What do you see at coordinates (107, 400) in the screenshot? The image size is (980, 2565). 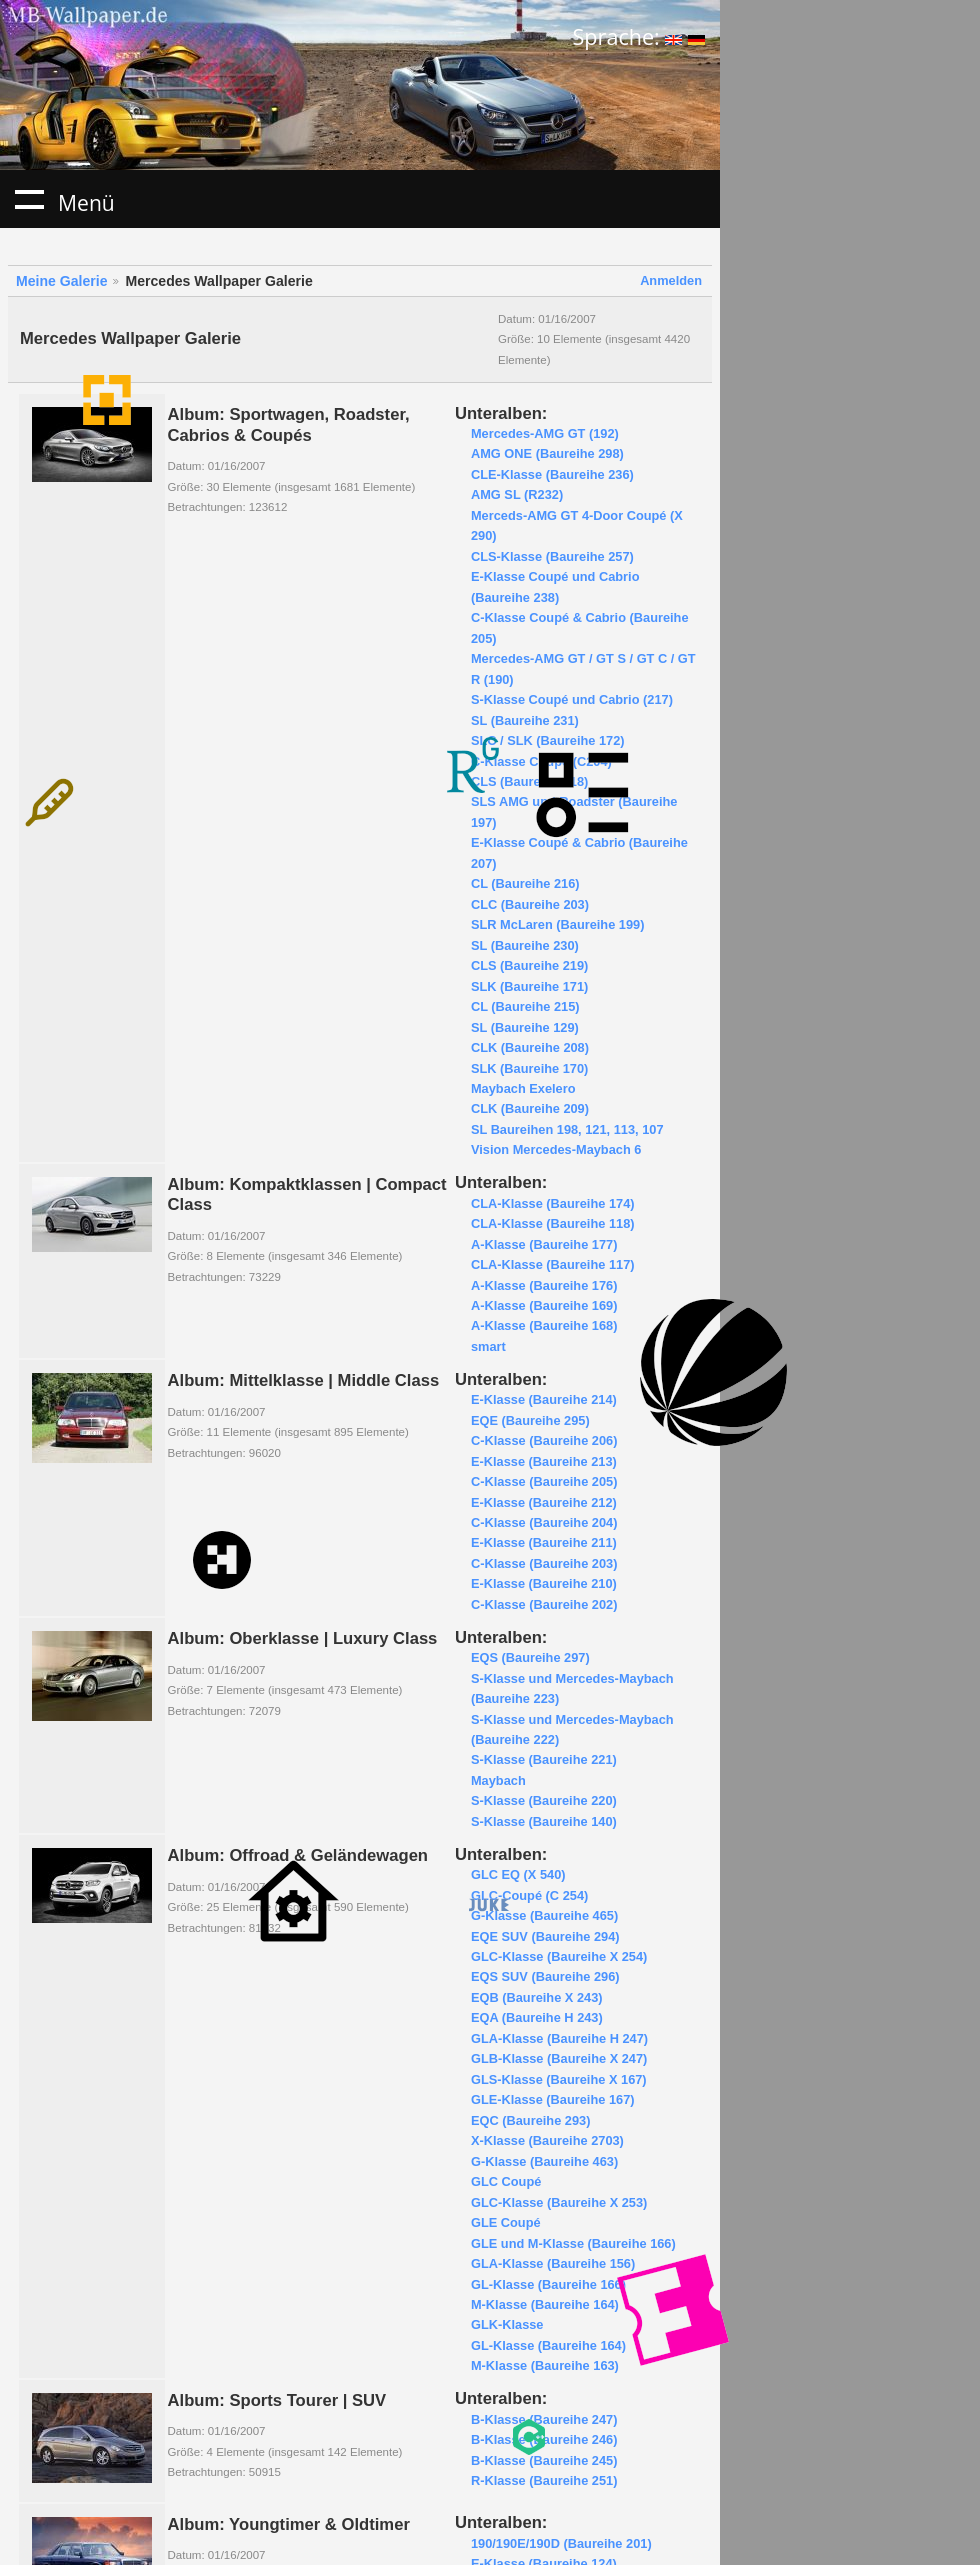 I see `open HDFC Bank app` at bounding box center [107, 400].